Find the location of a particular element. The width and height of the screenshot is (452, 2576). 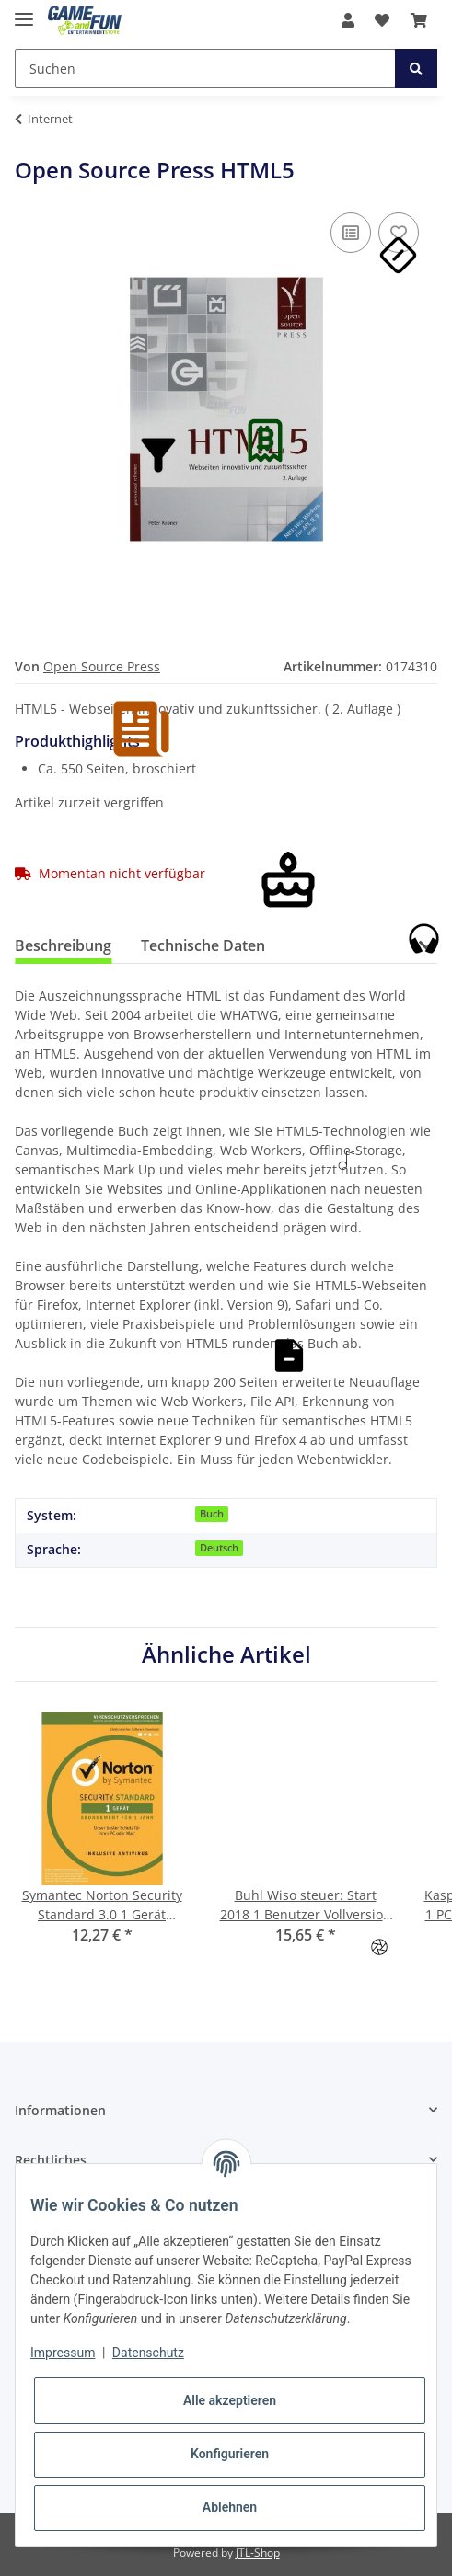

view birthday or celebration reminders is located at coordinates (288, 883).